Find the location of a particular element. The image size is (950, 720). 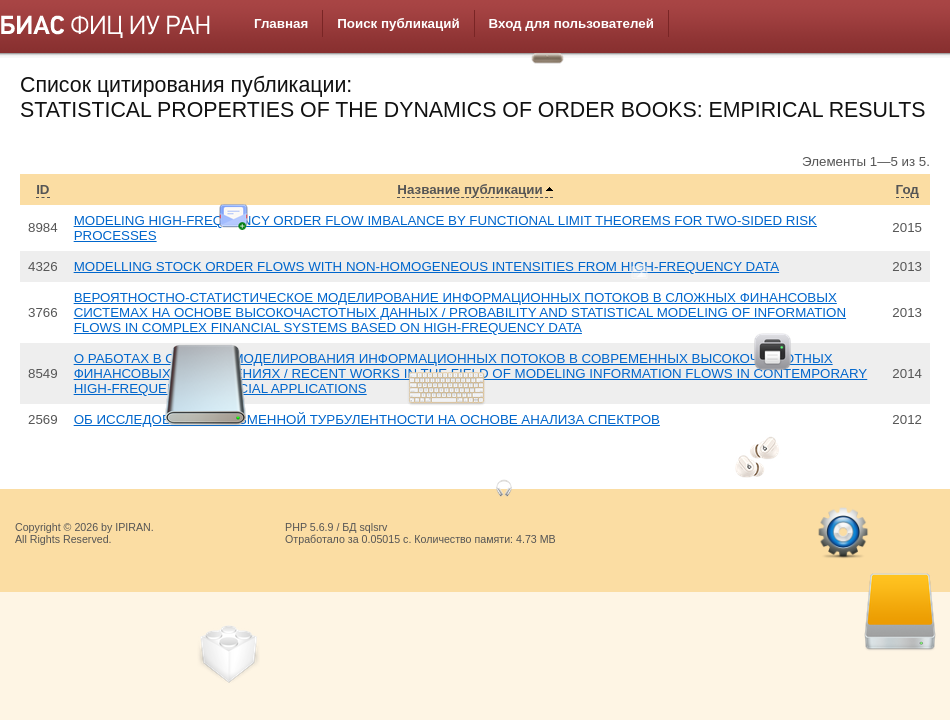

compose a new email message is located at coordinates (233, 215).